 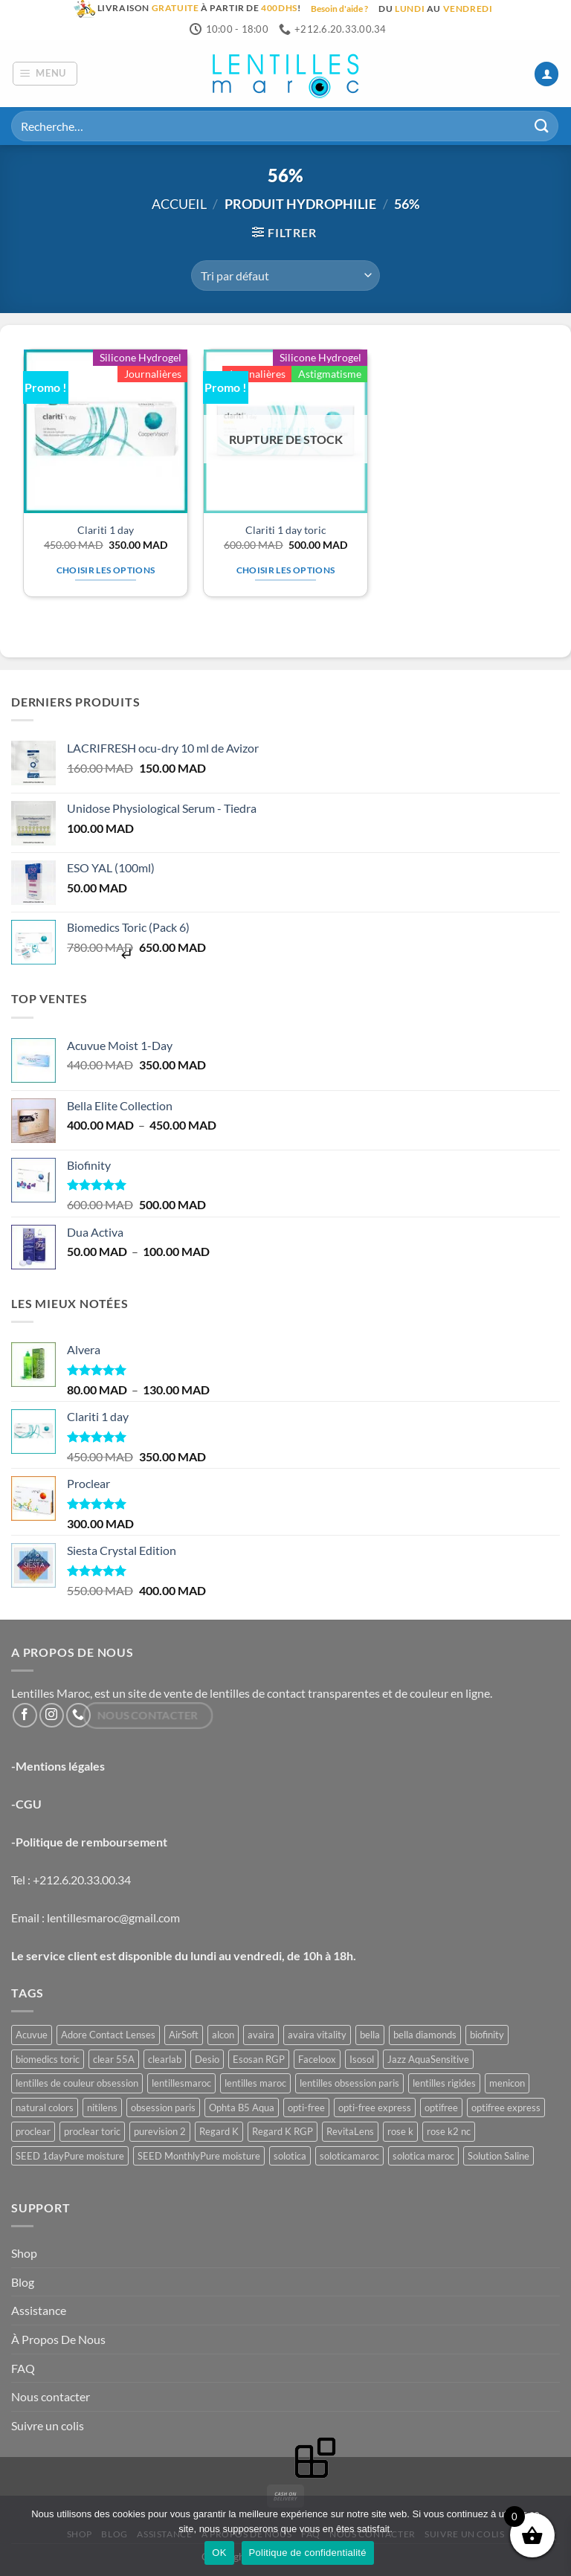 I want to click on navigate back to parent directory, so click(x=126, y=953).